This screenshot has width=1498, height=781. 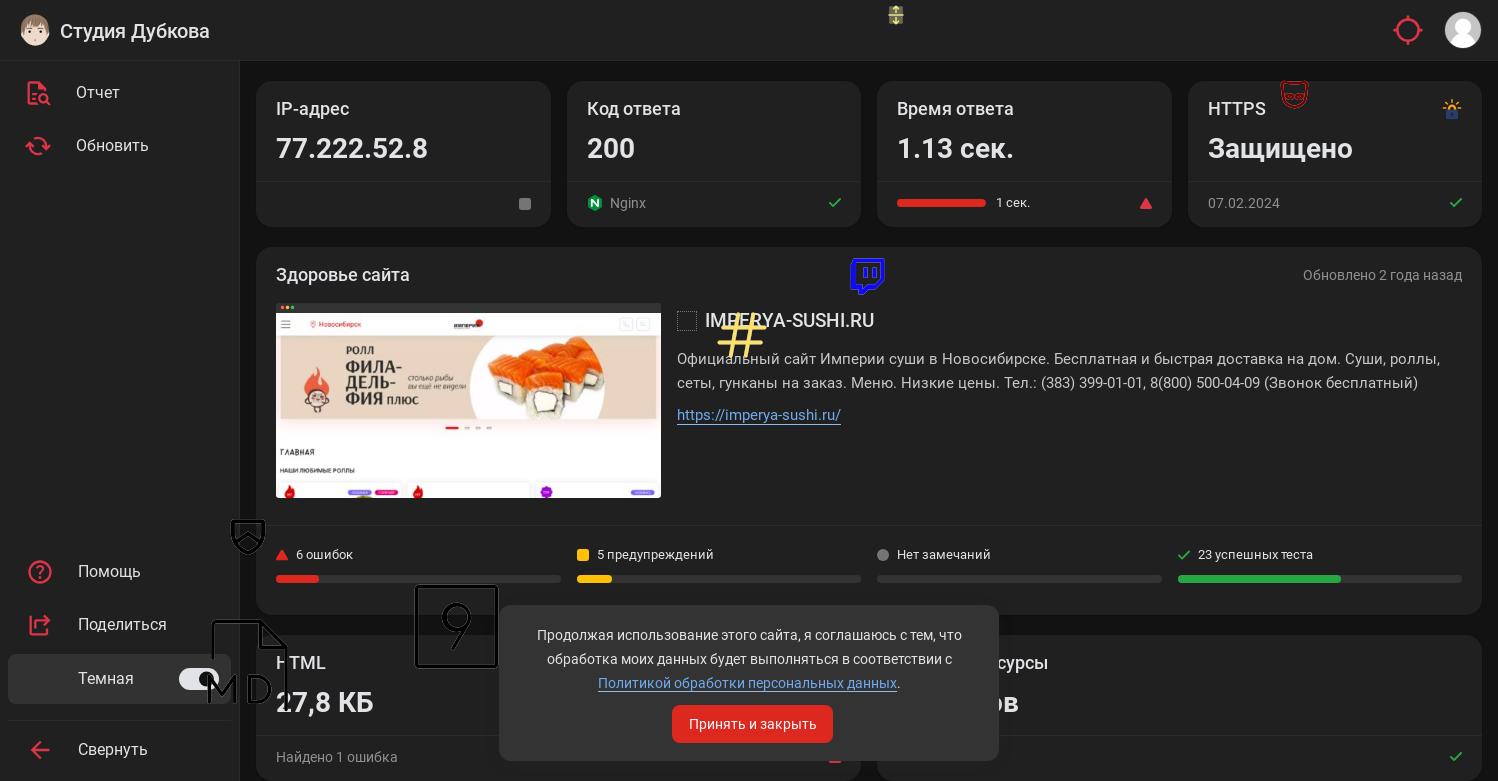 What do you see at coordinates (456, 626) in the screenshot?
I see `select number nine from a numeric keypad` at bounding box center [456, 626].